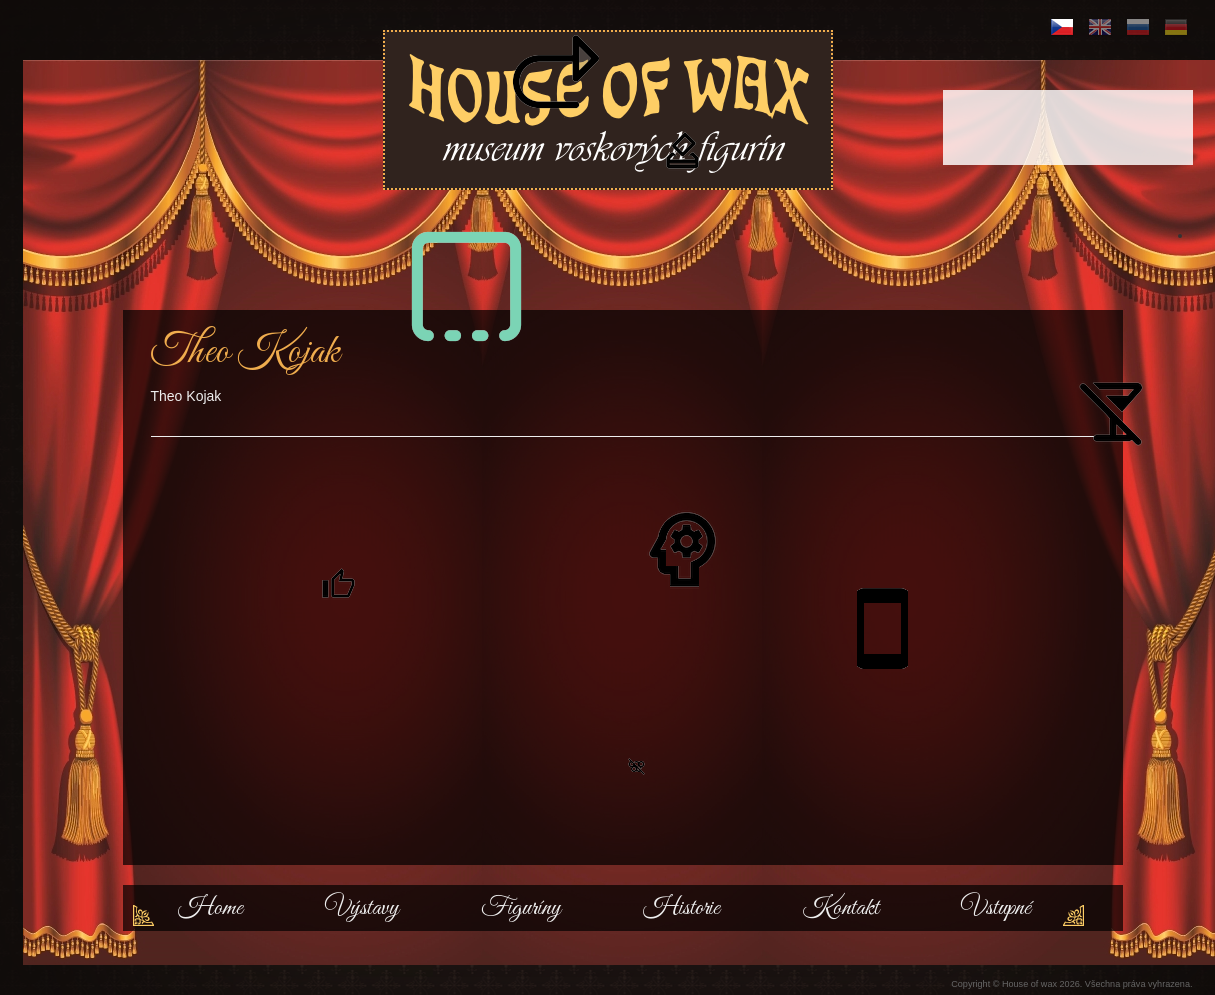 This screenshot has width=1215, height=995. Describe the element at coordinates (466, 286) in the screenshot. I see `indicates a container with a collapsible or expandable bottom section` at that location.